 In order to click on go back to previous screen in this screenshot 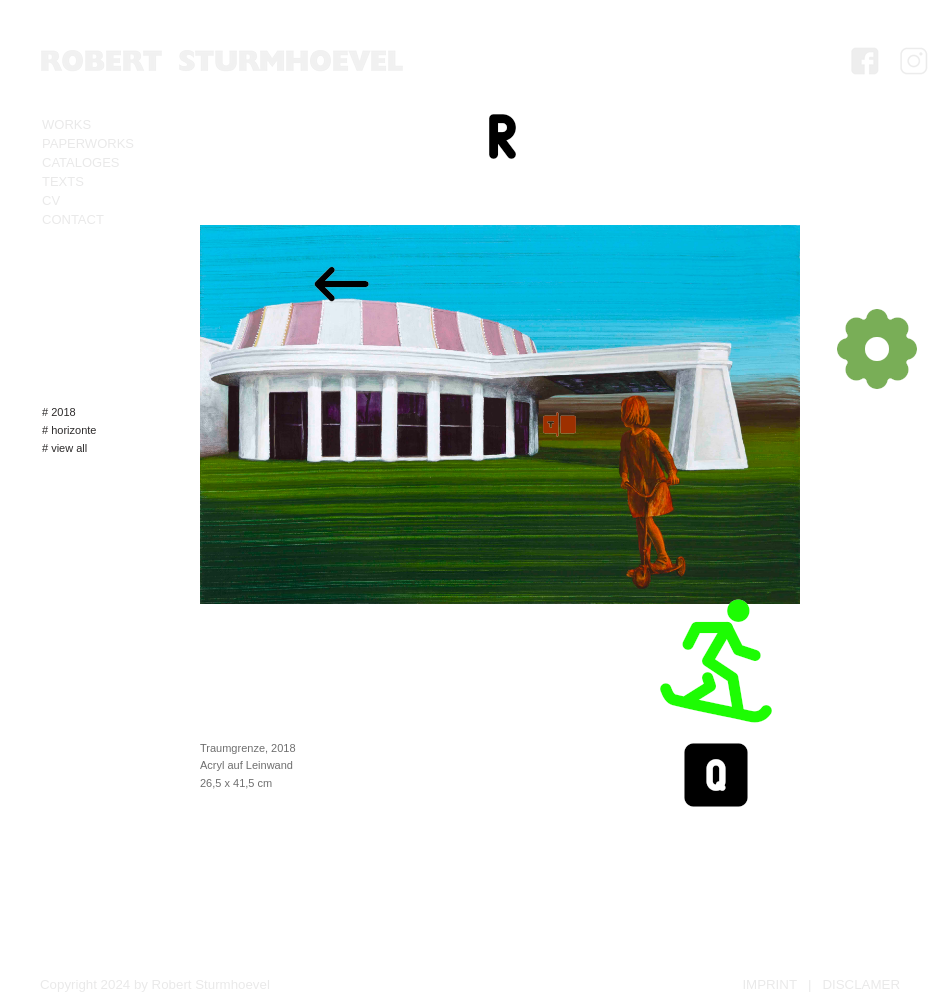, I will do `click(341, 284)`.